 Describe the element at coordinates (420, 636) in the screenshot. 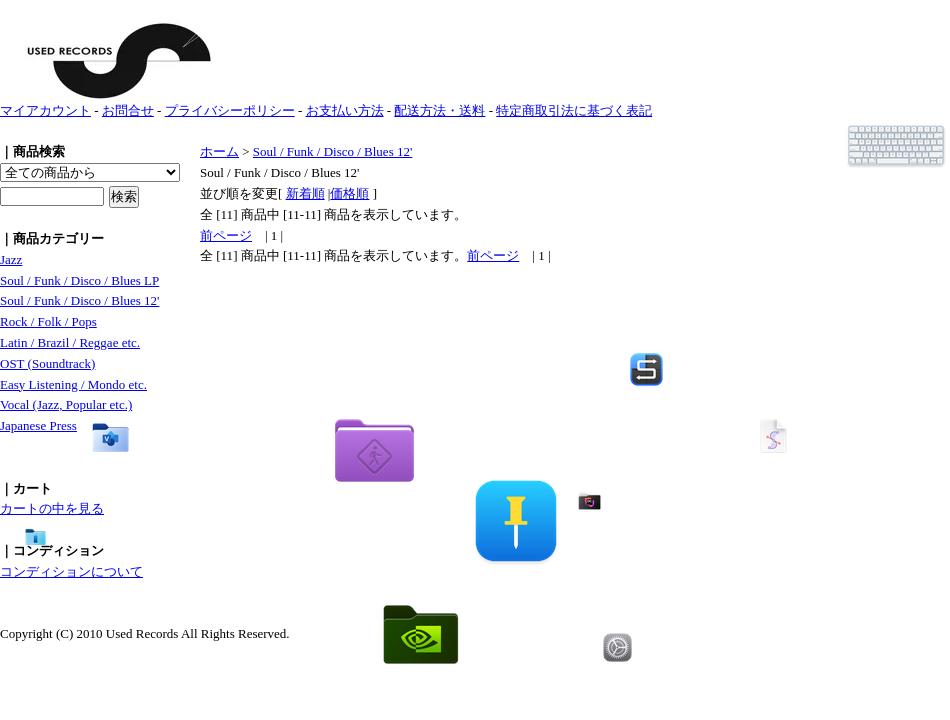

I see `open nvidia files folder` at that location.